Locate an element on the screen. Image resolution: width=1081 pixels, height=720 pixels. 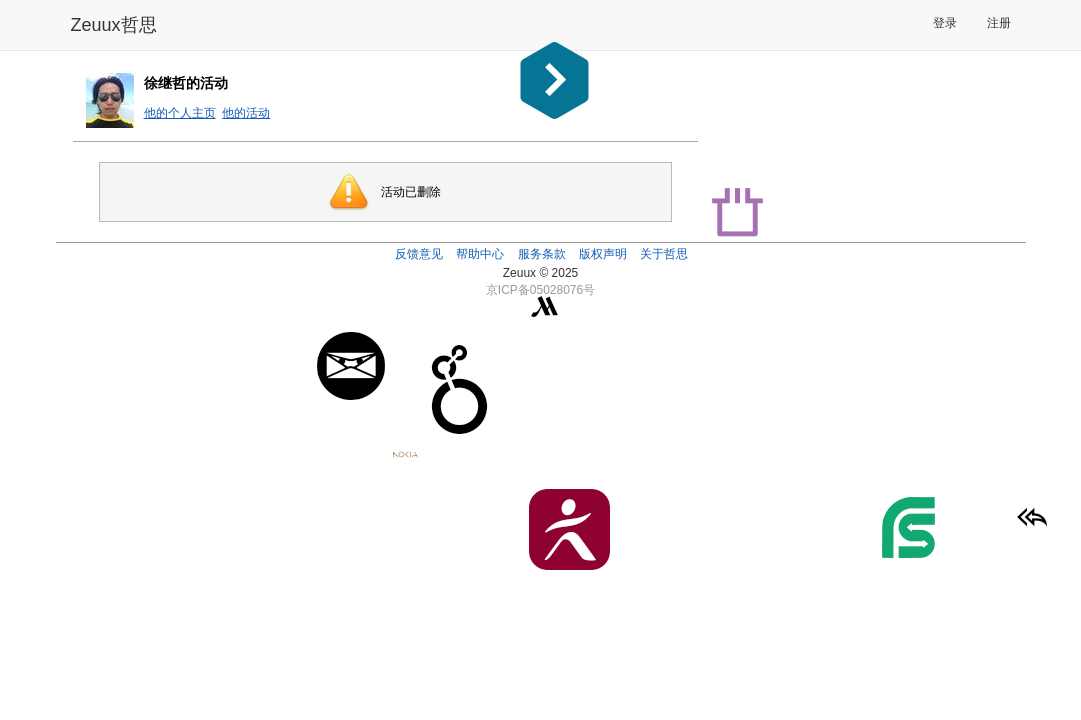
open the Île-de-France Mobilités app is located at coordinates (569, 529).